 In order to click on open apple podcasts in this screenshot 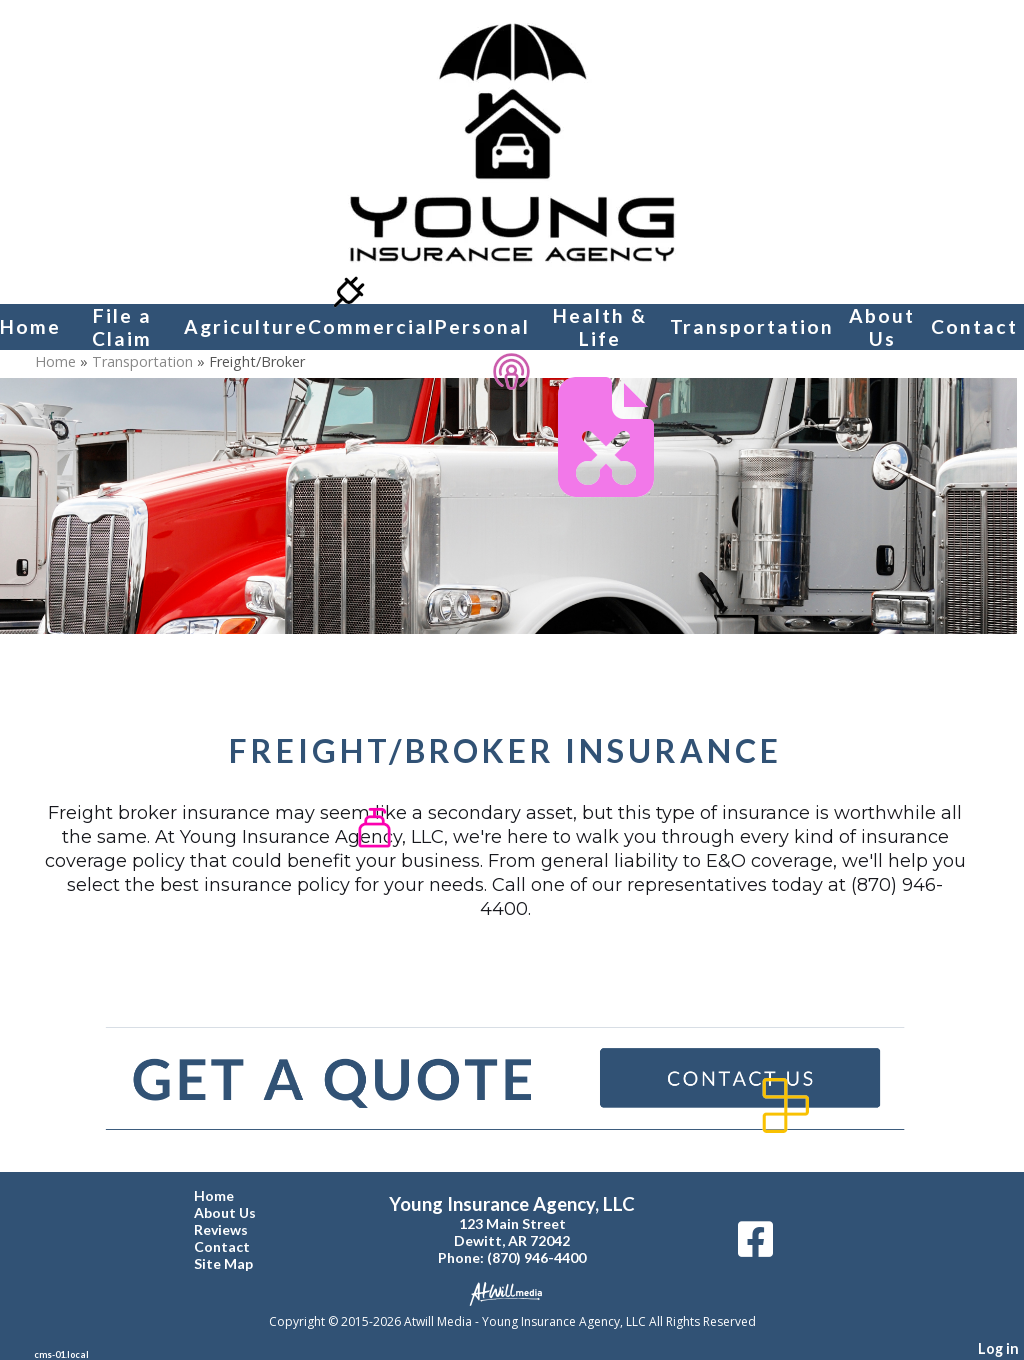, I will do `click(511, 371)`.